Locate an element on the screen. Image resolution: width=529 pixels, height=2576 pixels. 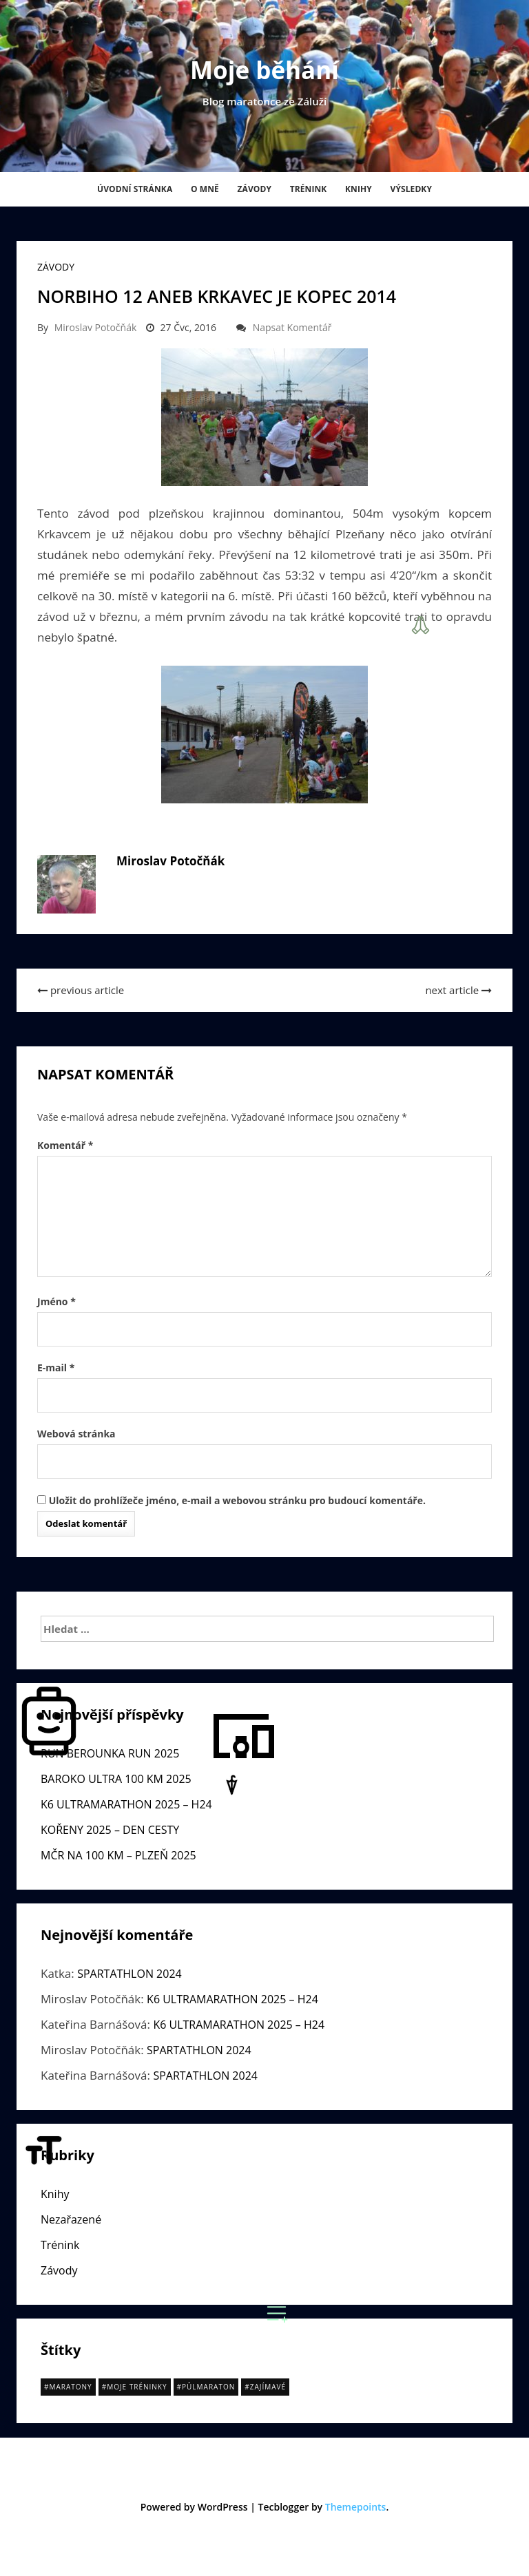
add a new item to the list is located at coordinates (276, 2313).